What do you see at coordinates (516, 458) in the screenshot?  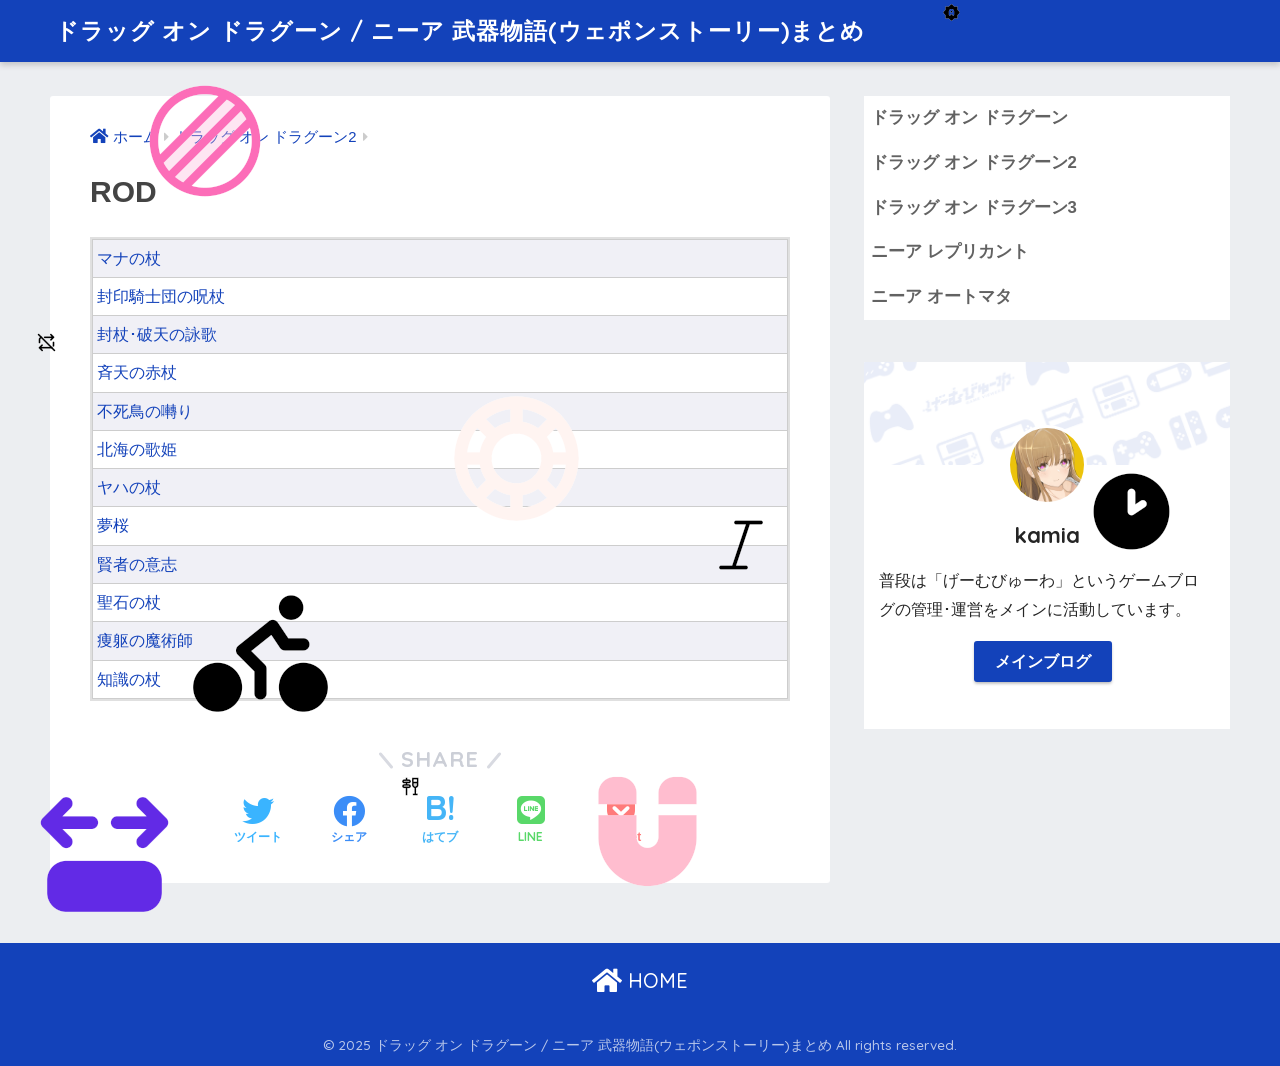 I see `access casino or gambling games` at bounding box center [516, 458].